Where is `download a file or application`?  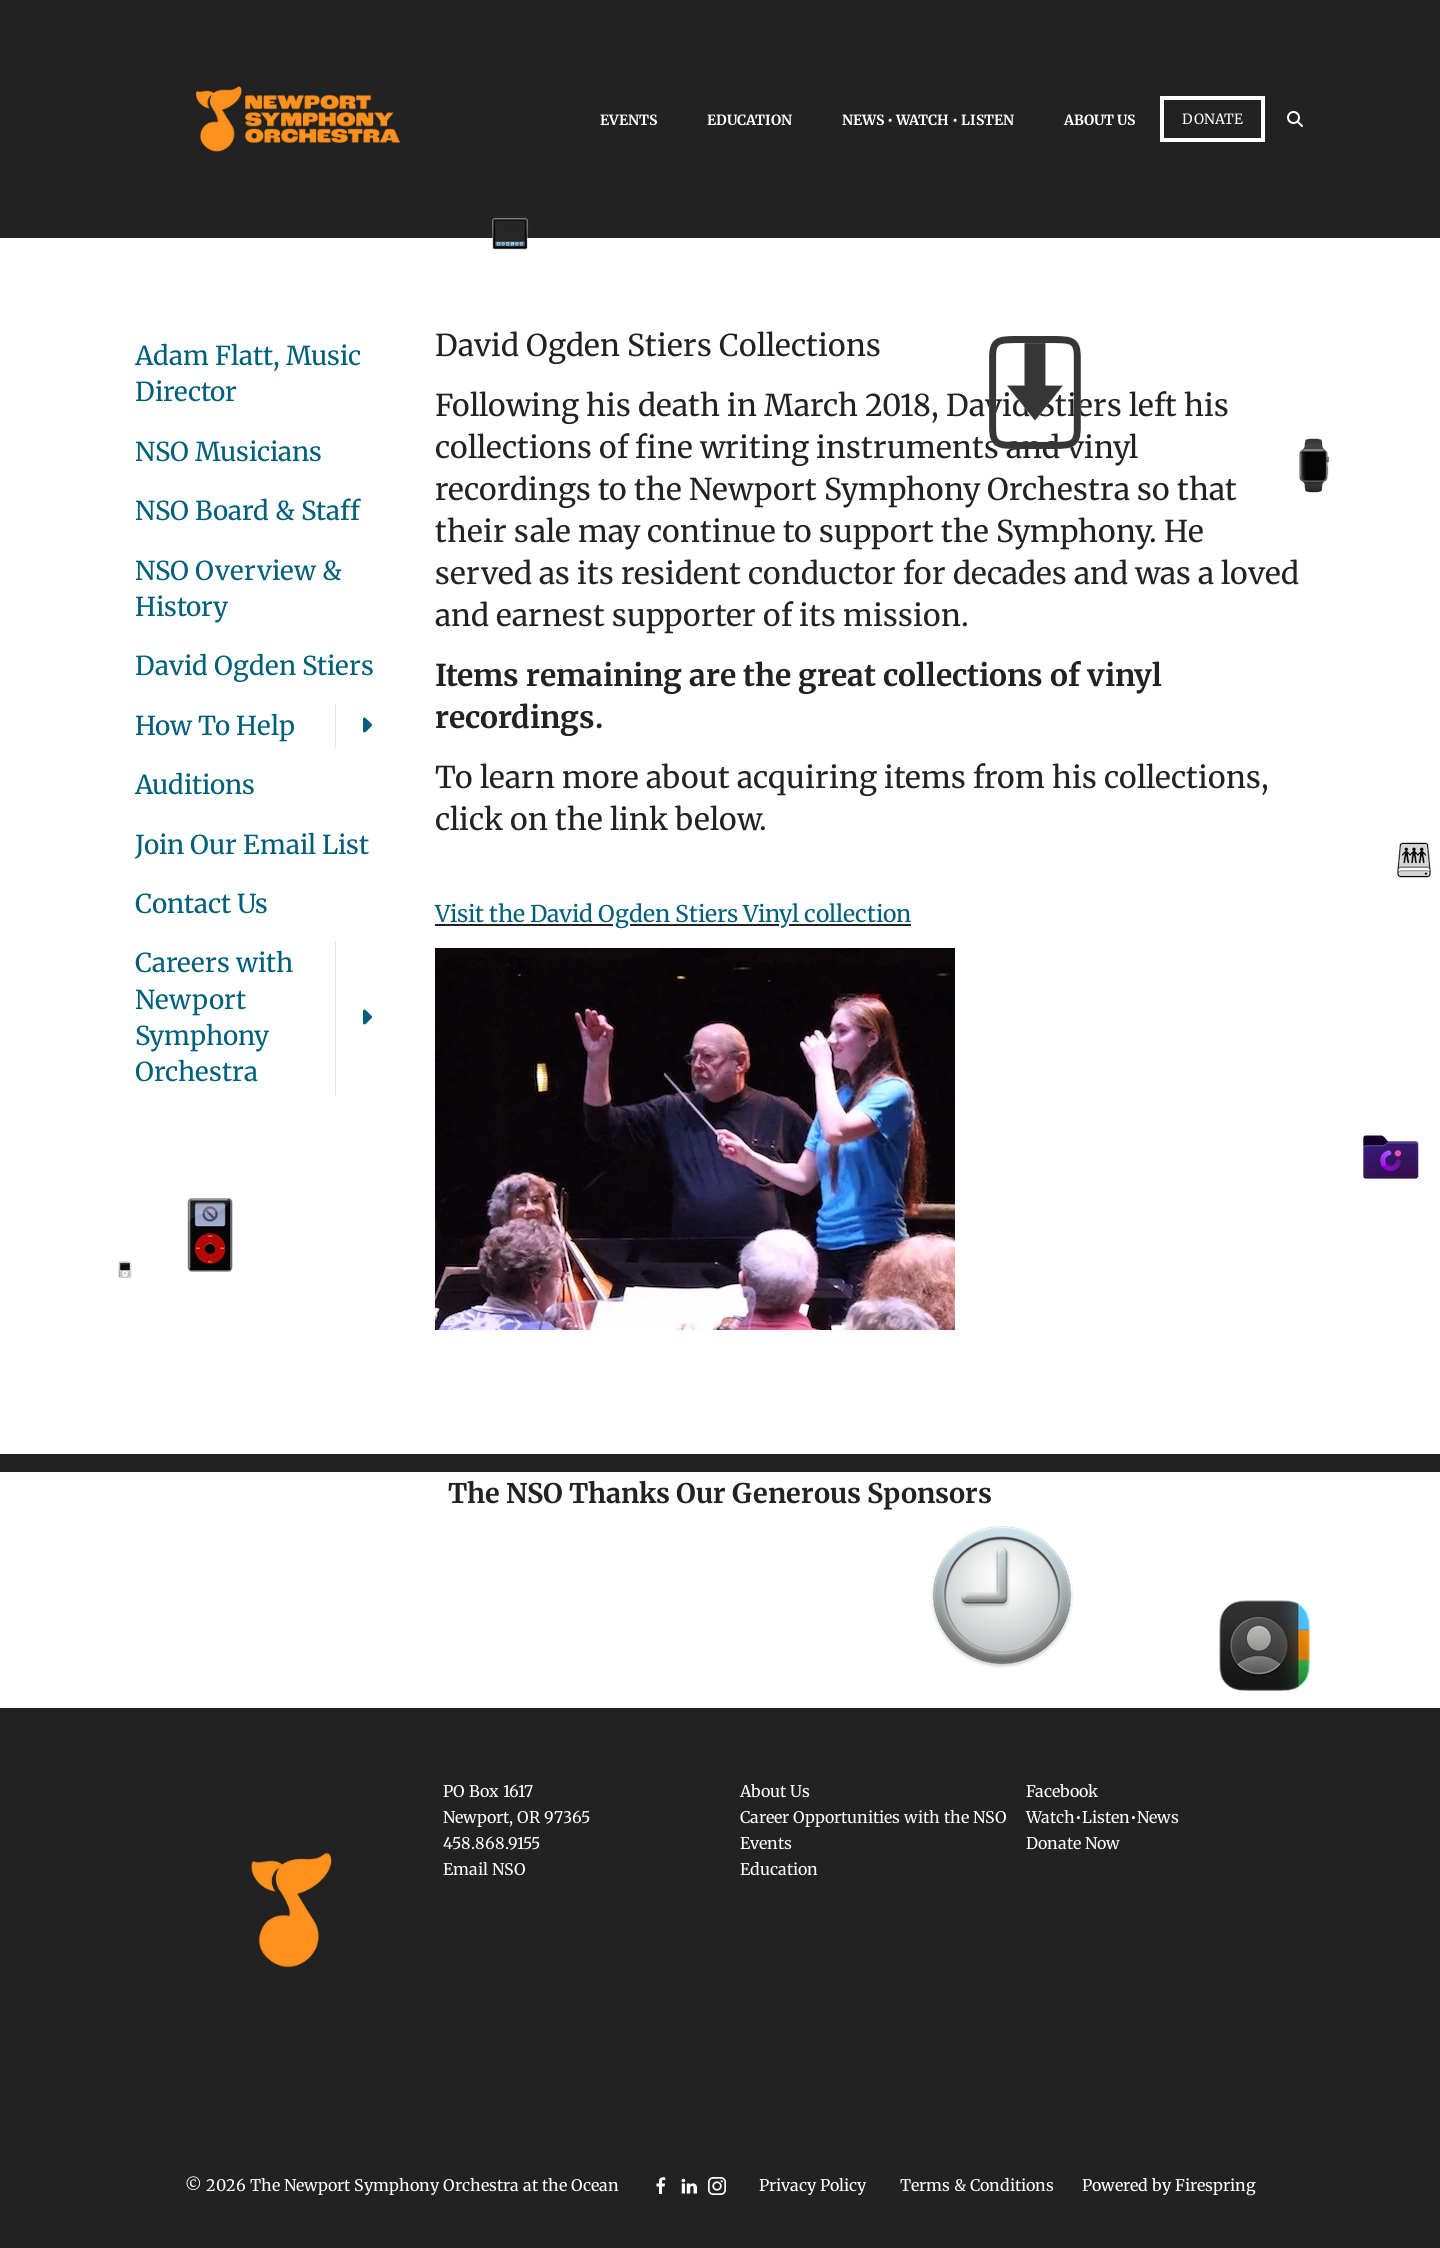
download a file or application is located at coordinates (1038, 392).